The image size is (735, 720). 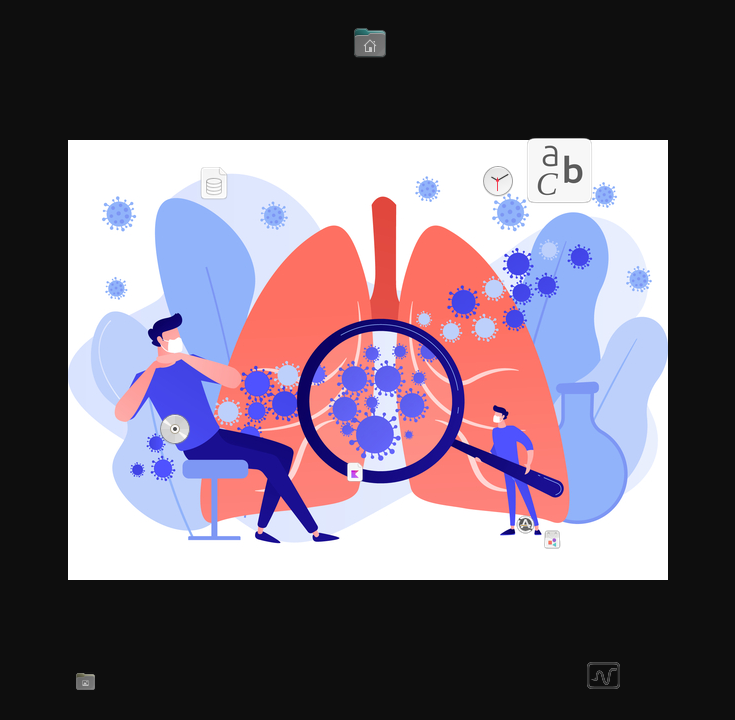 What do you see at coordinates (214, 183) in the screenshot?
I see `open a database file` at bounding box center [214, 183].